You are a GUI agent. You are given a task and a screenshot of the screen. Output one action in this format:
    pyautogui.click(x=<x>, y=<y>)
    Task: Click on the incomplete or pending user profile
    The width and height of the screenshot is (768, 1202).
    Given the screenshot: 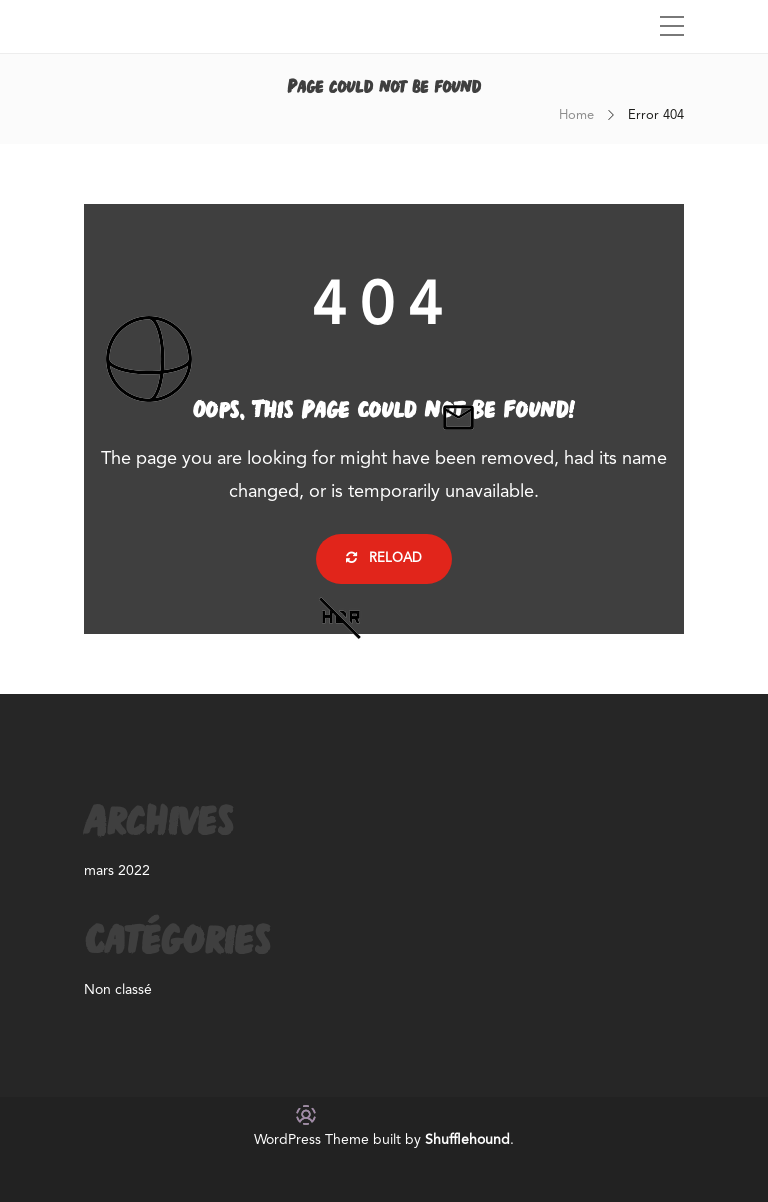 What is the action you would take?
    pyautogui.click(x=306, y=1115)
    